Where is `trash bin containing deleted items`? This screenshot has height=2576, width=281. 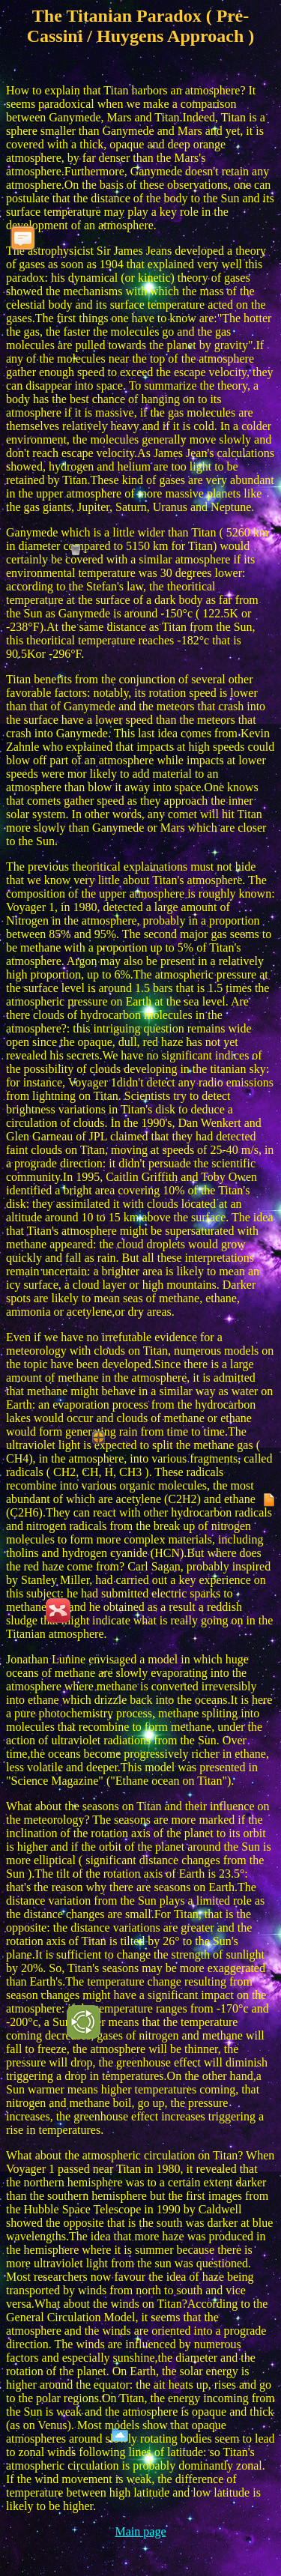 trash bin containing deleted items is located at coordinates (76, 550).